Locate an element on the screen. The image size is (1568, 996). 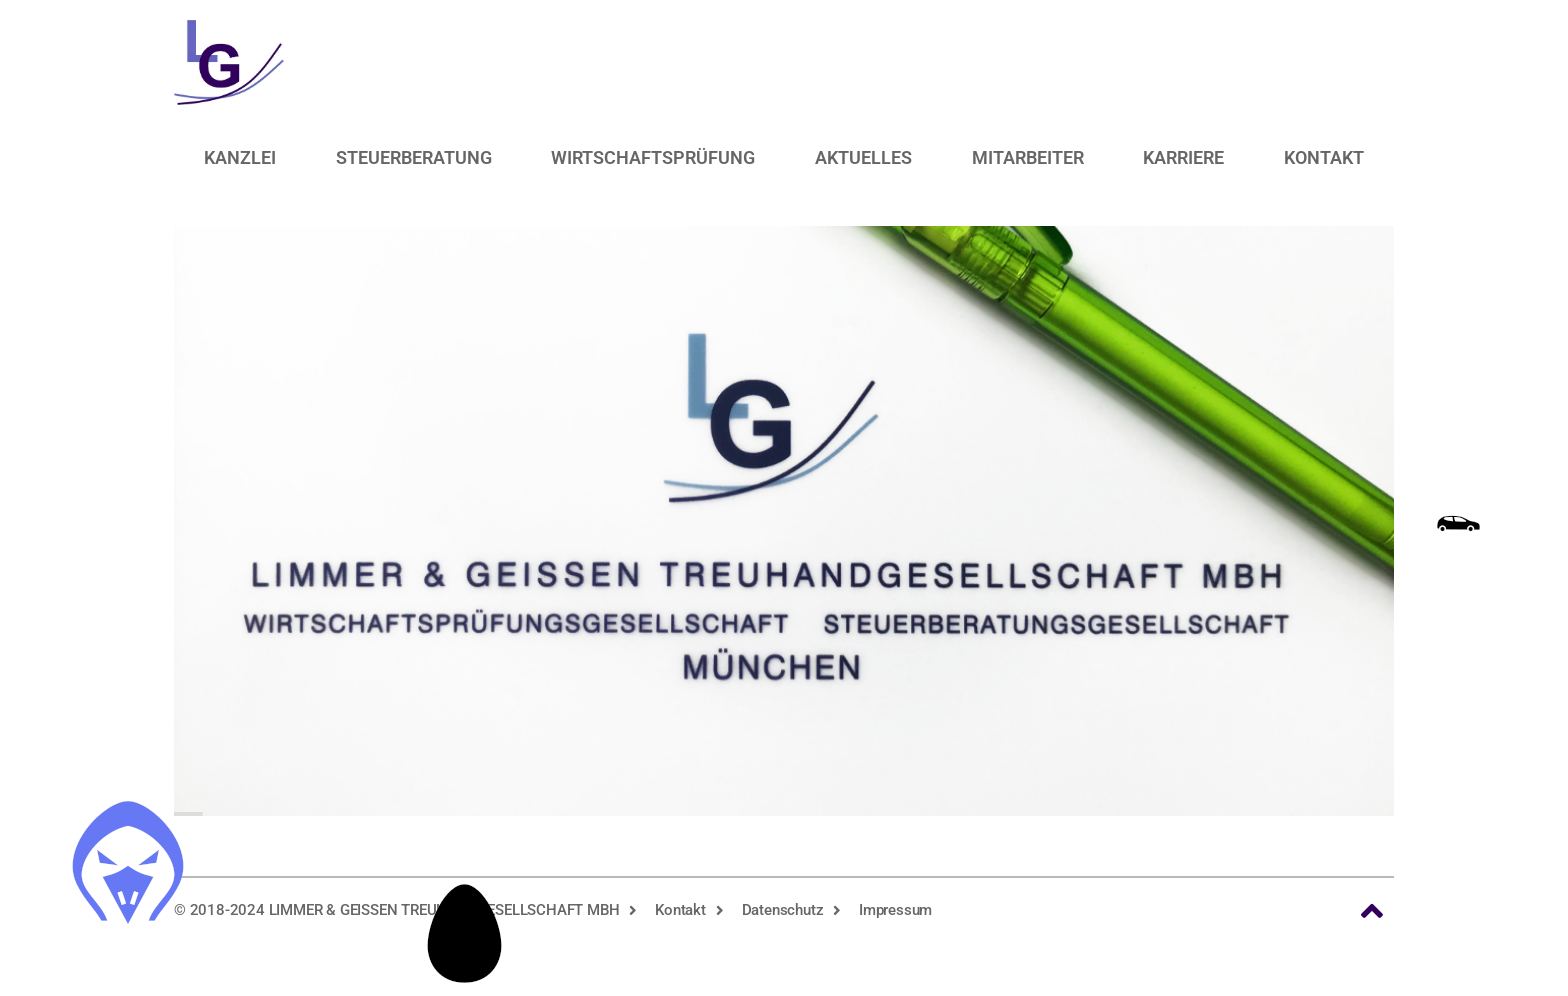
indicates an egg item or ingredient in a game inventory is located at coordinates (464, 933).